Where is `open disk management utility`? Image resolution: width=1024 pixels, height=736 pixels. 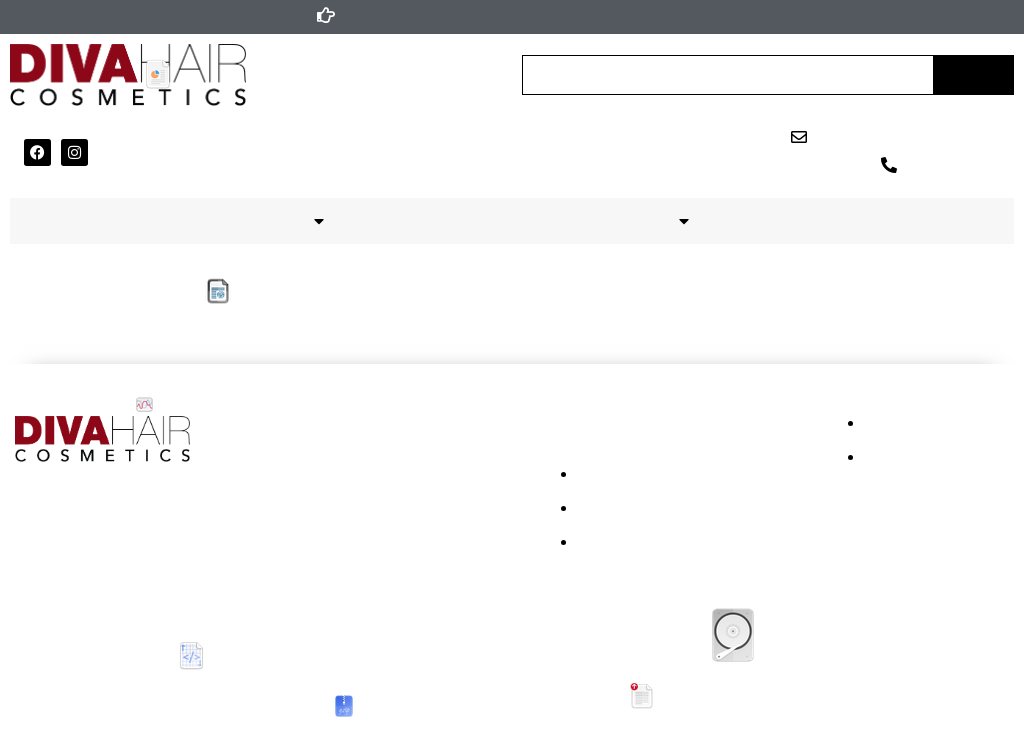
open disk management utility is located at coordinates (733, 635).